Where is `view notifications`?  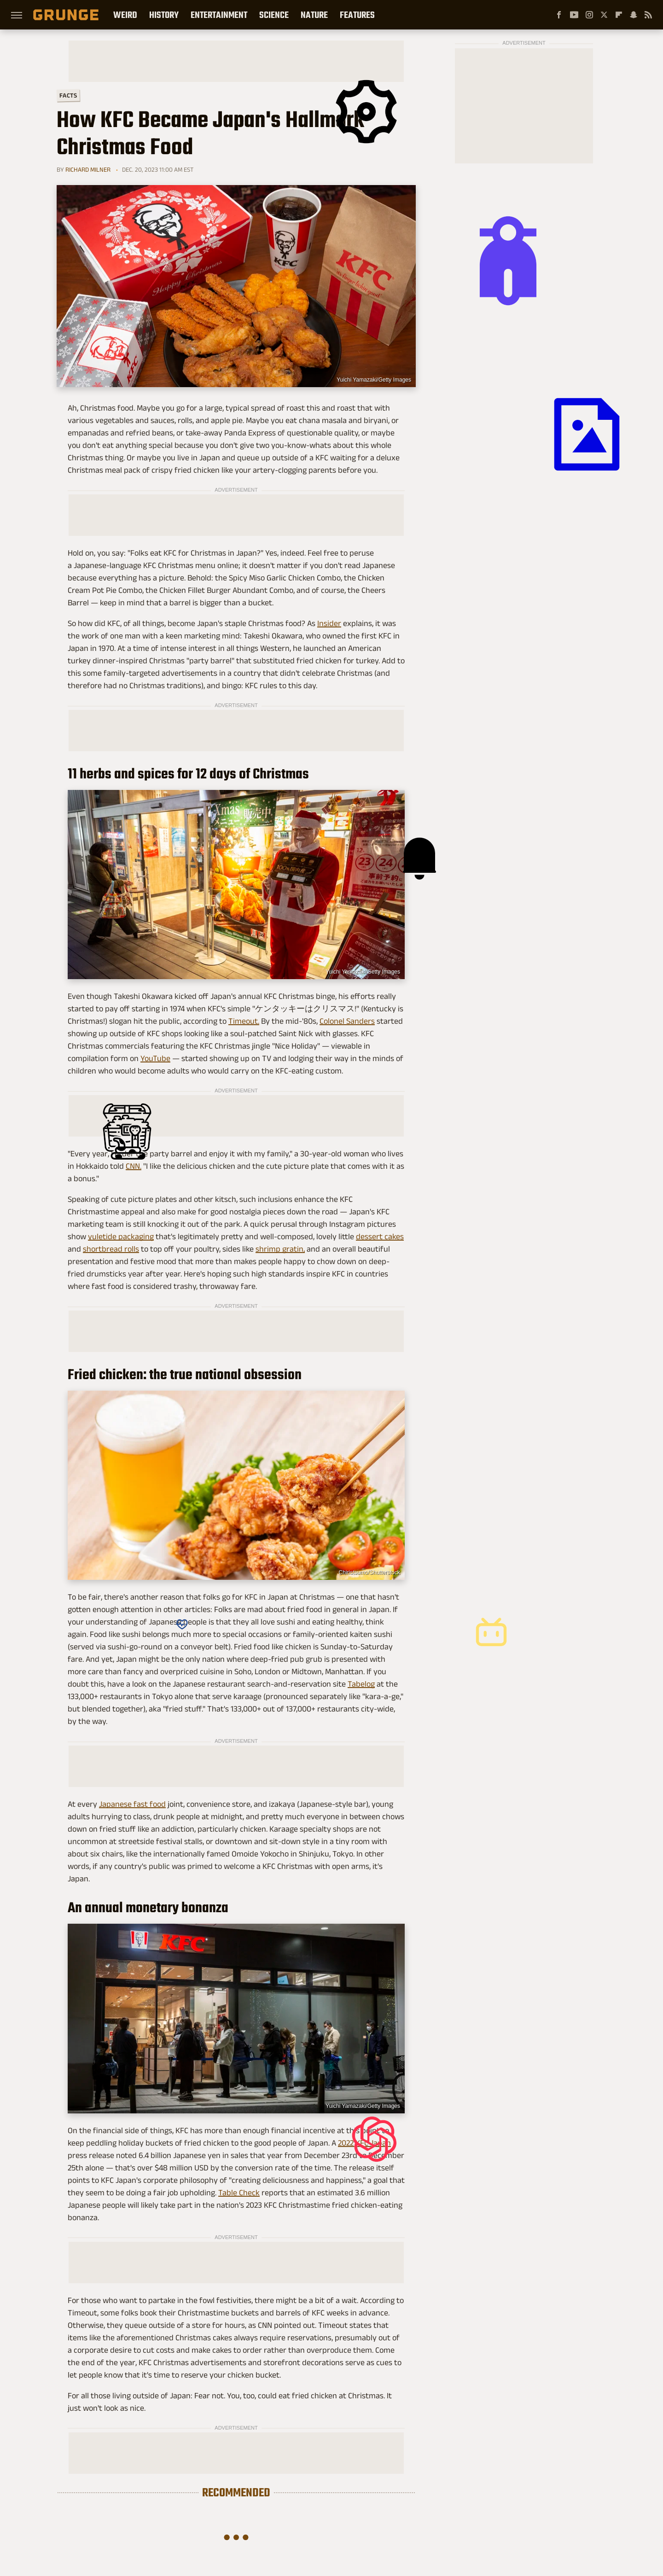 view notifications is located at coordinates (419, 857).